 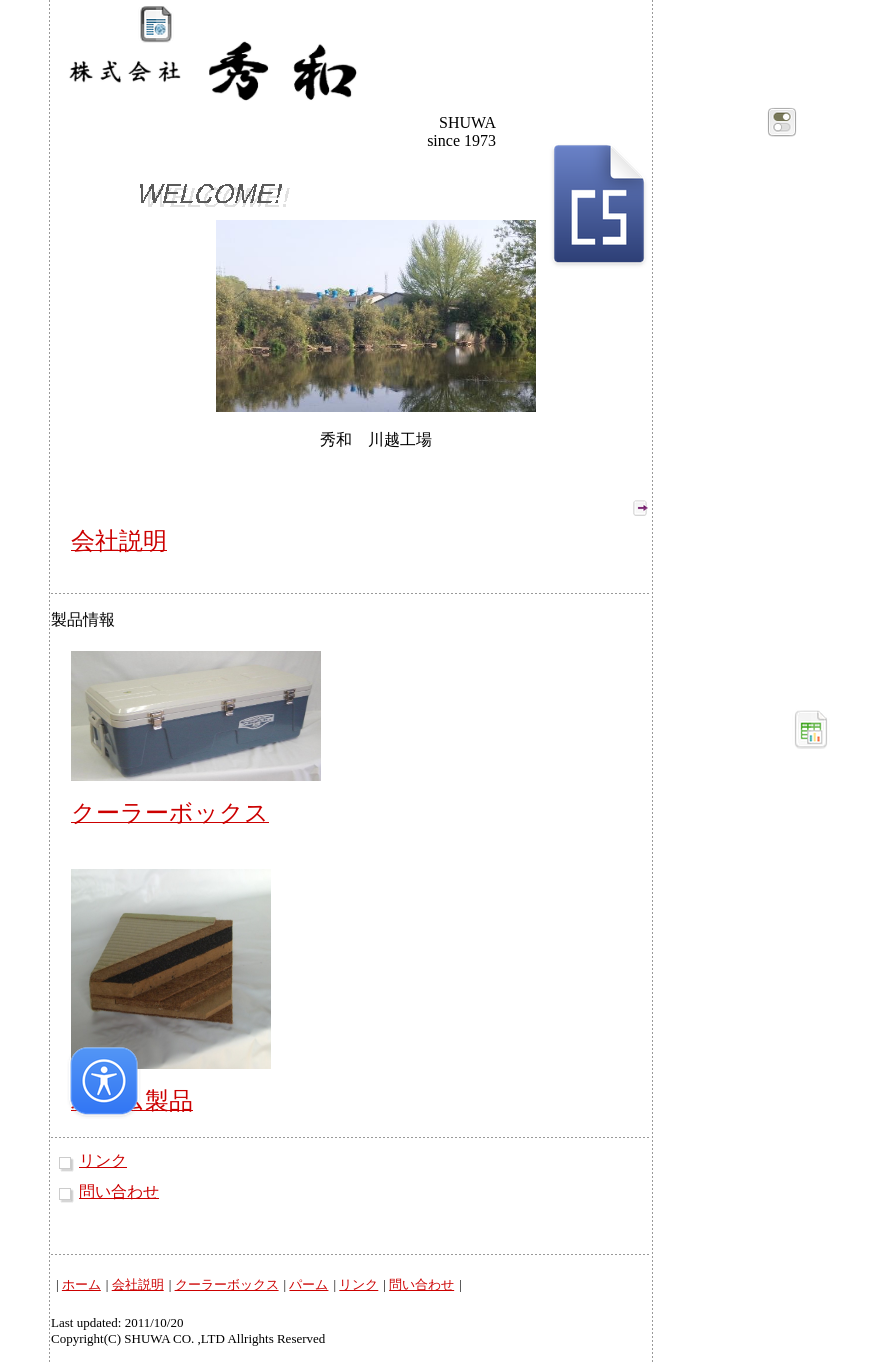 What do you see at coordinates (782, 122) in the screenshot?
I see `open desktop preferences or settings` at bounding box center [782, 122].